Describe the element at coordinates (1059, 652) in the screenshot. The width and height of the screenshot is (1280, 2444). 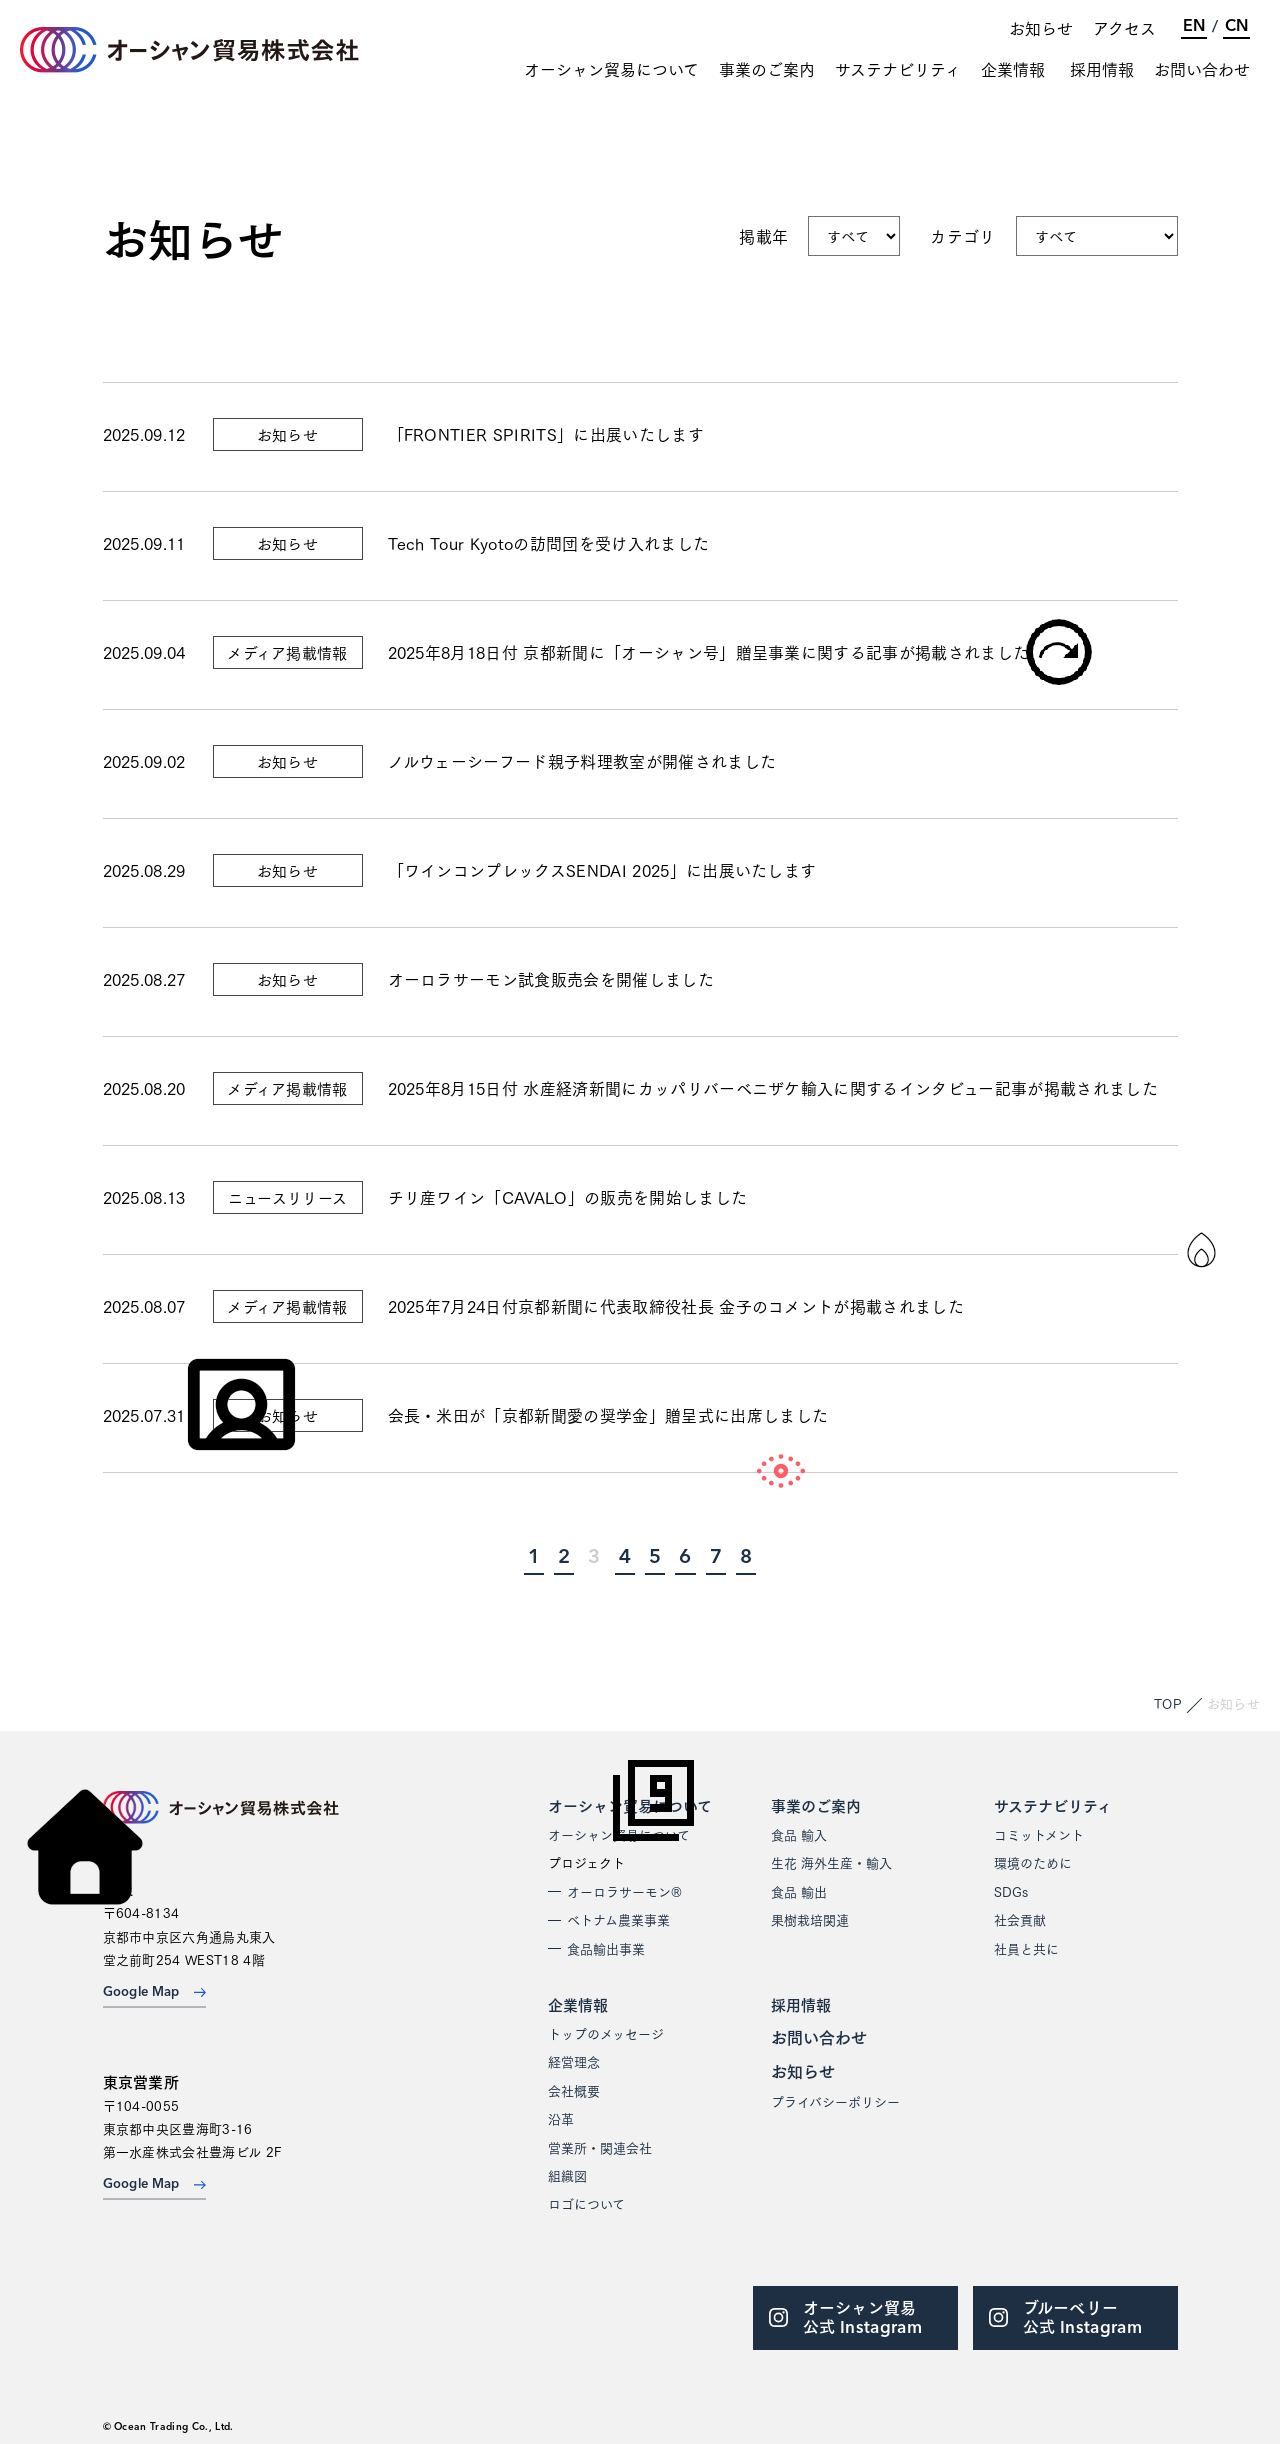
I see `skip to next scheduled item` at that location.